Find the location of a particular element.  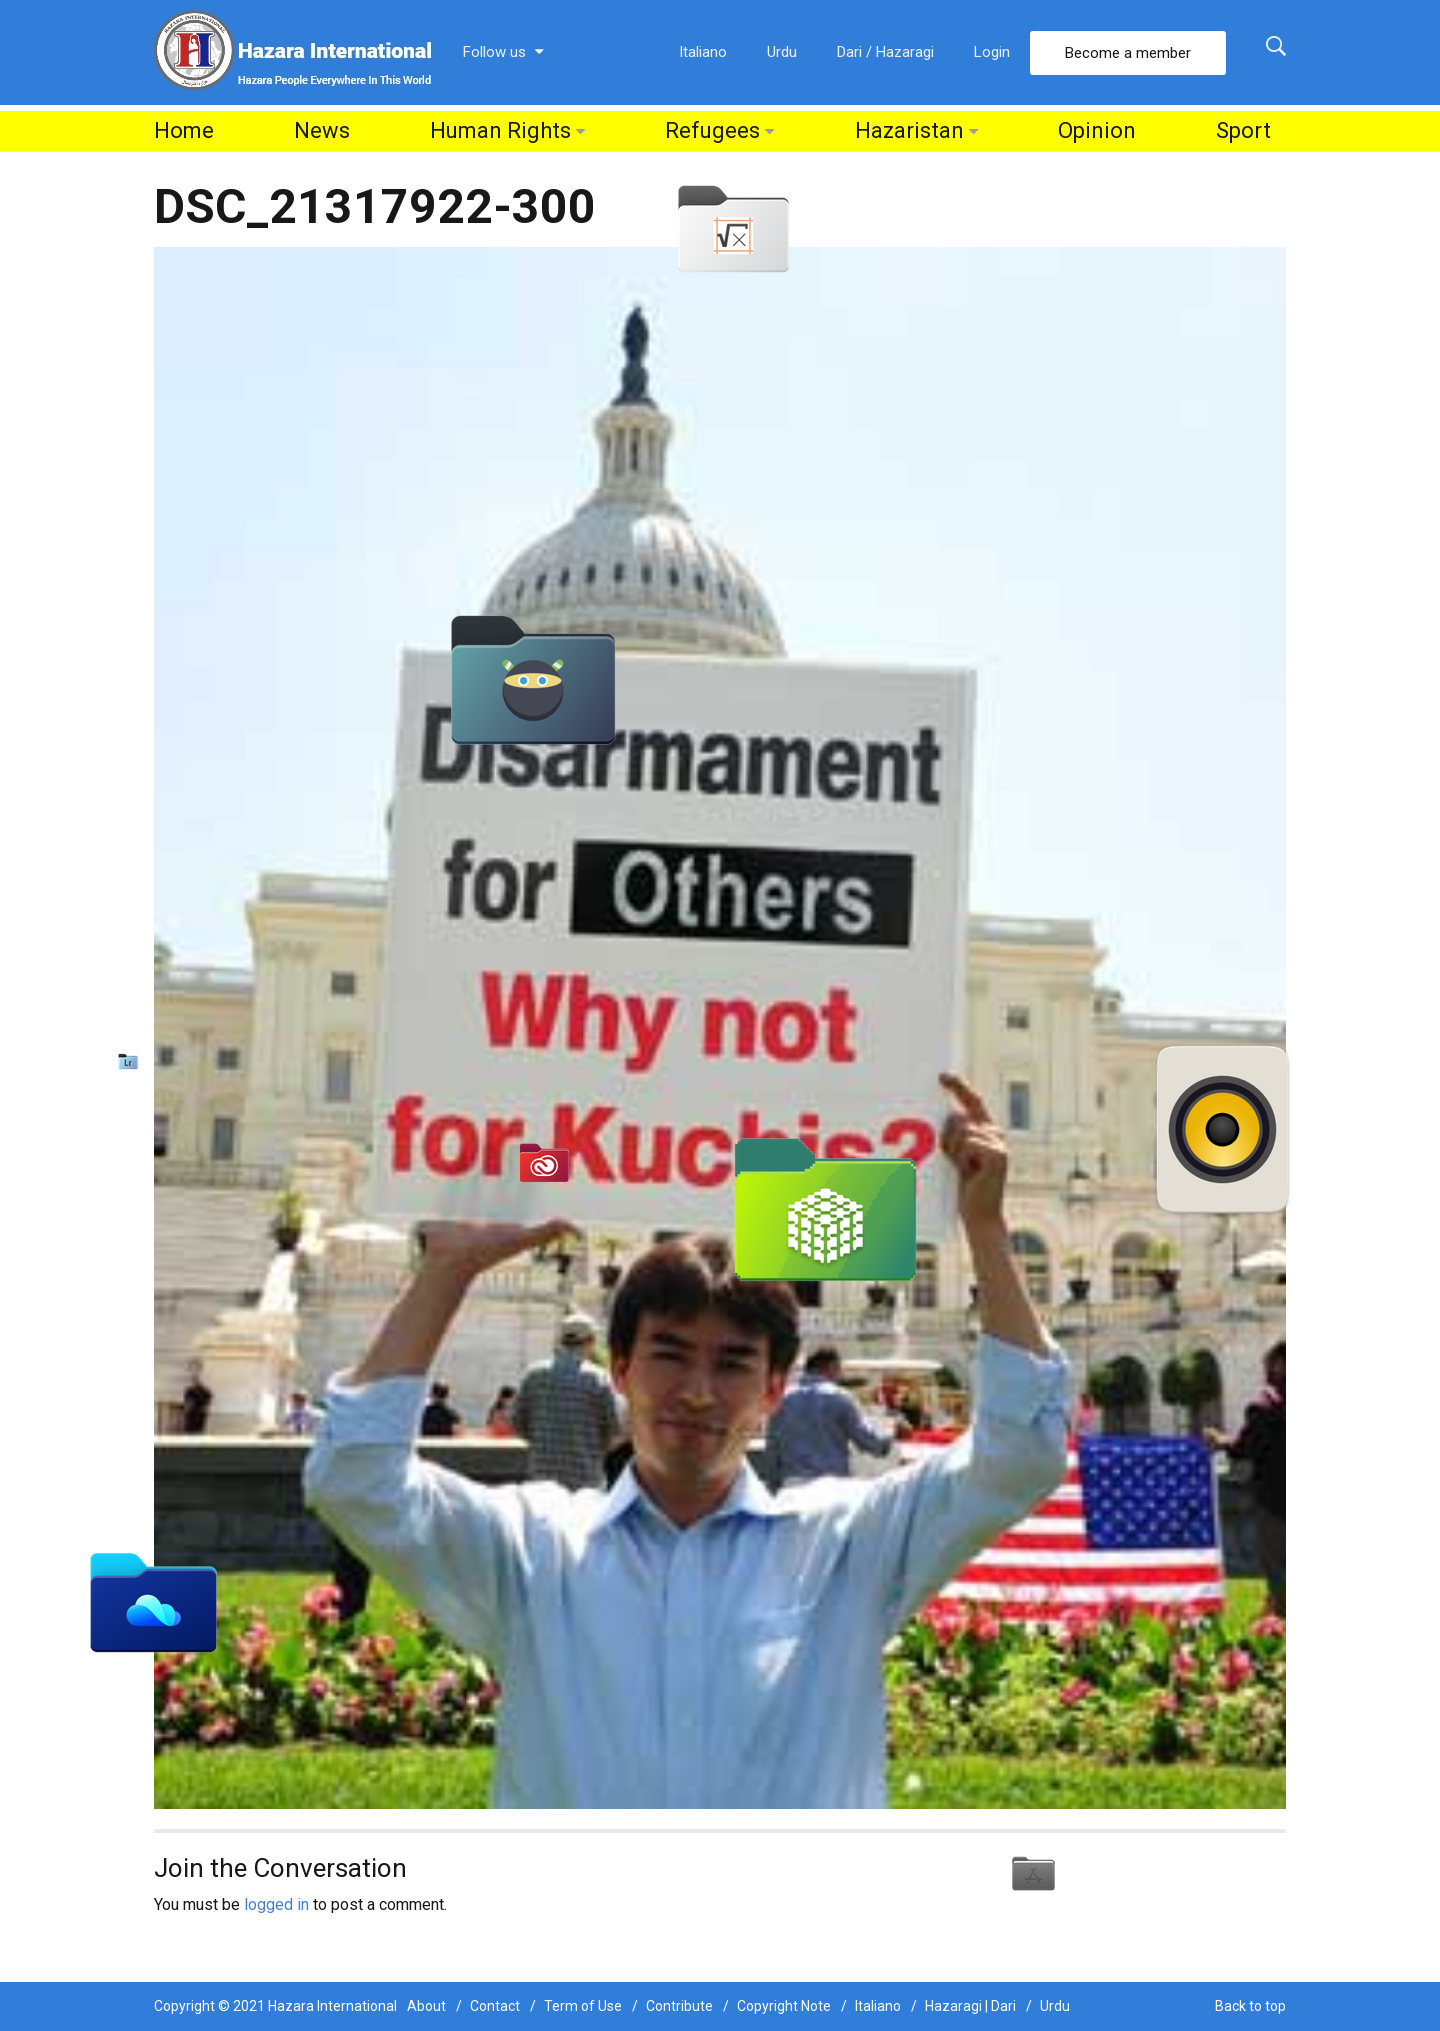

open templates folder is located at coordinates (1033, 1873).